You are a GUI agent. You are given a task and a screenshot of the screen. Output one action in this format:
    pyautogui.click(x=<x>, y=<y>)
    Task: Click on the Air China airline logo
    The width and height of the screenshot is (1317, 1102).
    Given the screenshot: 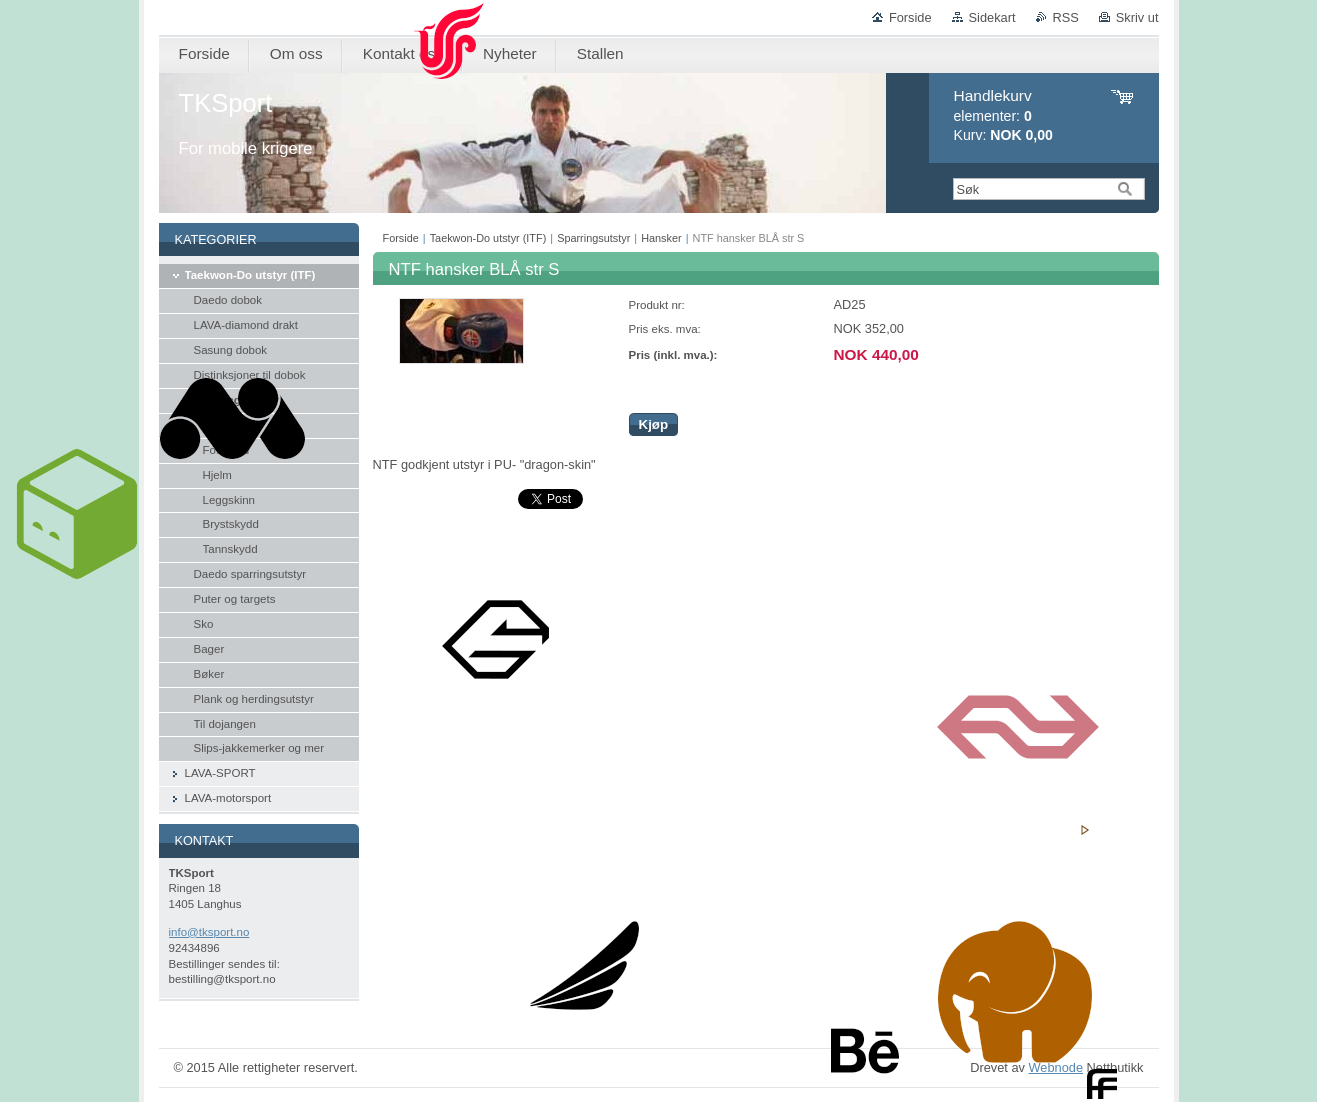 What is the action you would take?
    pyautogui.click(x=449, y=41)
    